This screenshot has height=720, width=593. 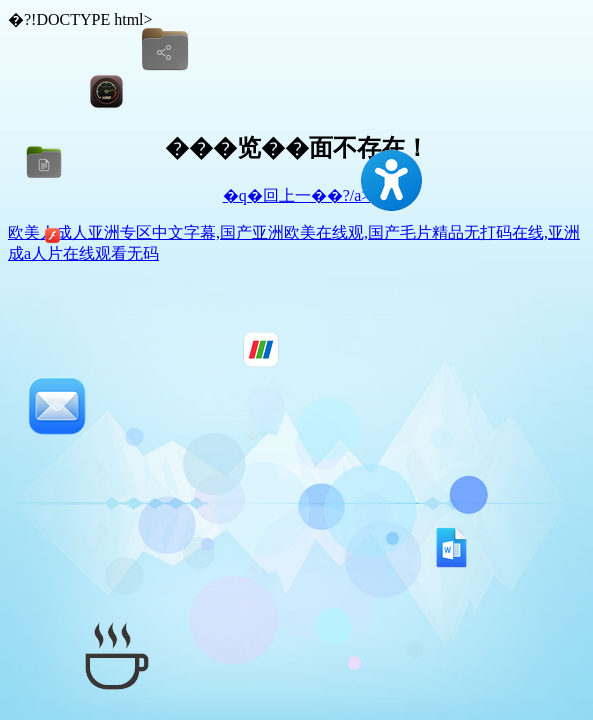 What do you see at coordinates (57, 406) in the screenshot?
I see `open the Mail app` at bounding box center [57, 406].